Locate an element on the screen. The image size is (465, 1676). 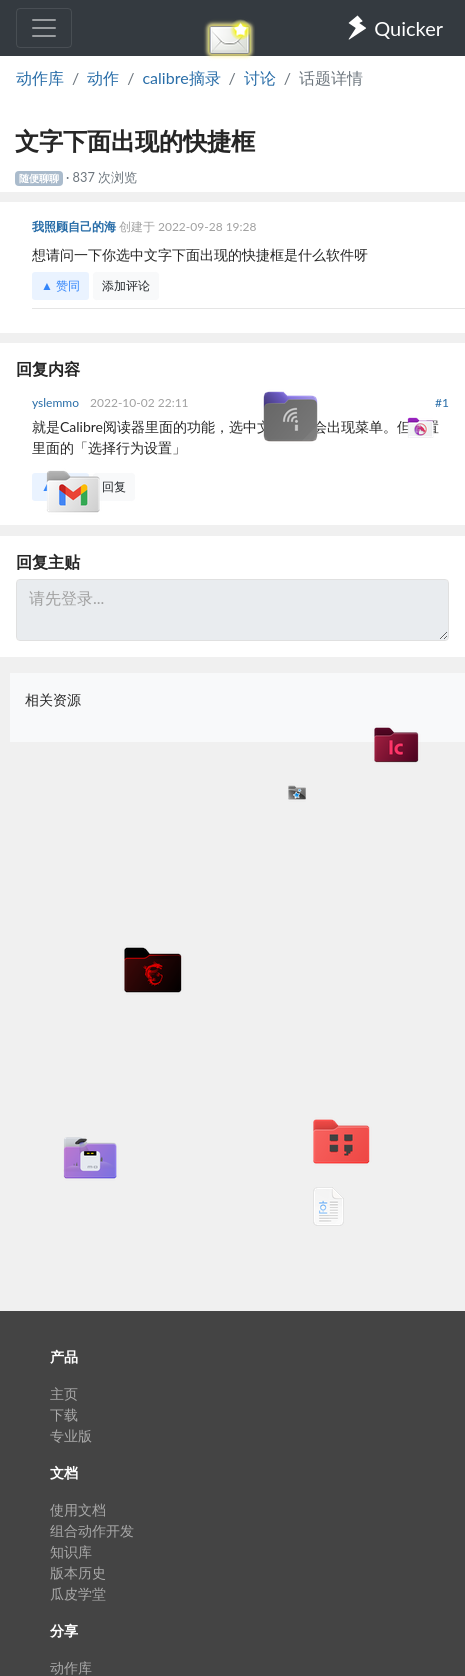
open forth programming language projects folder is located at coordinates (341, 1143).